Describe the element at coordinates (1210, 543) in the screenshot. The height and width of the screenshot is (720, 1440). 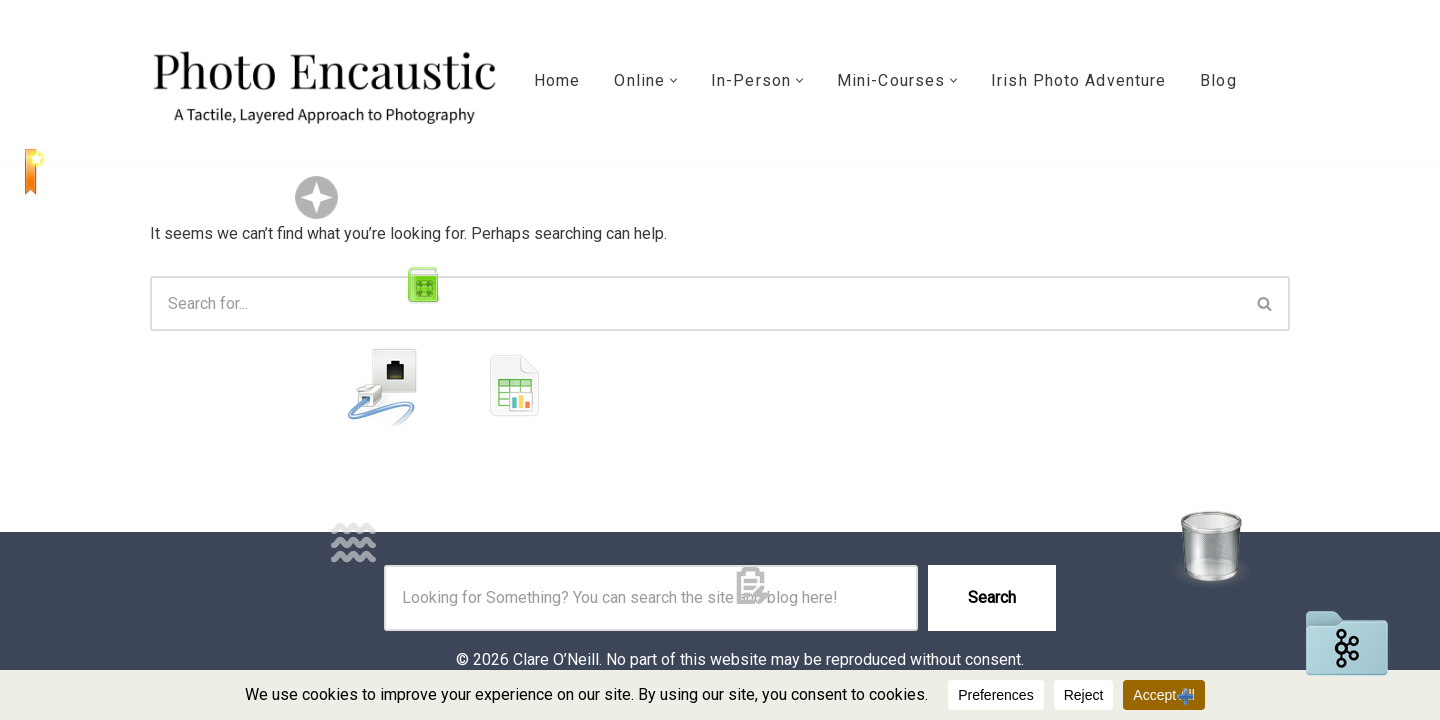
I see `open the trash or recycle bin` at that location.